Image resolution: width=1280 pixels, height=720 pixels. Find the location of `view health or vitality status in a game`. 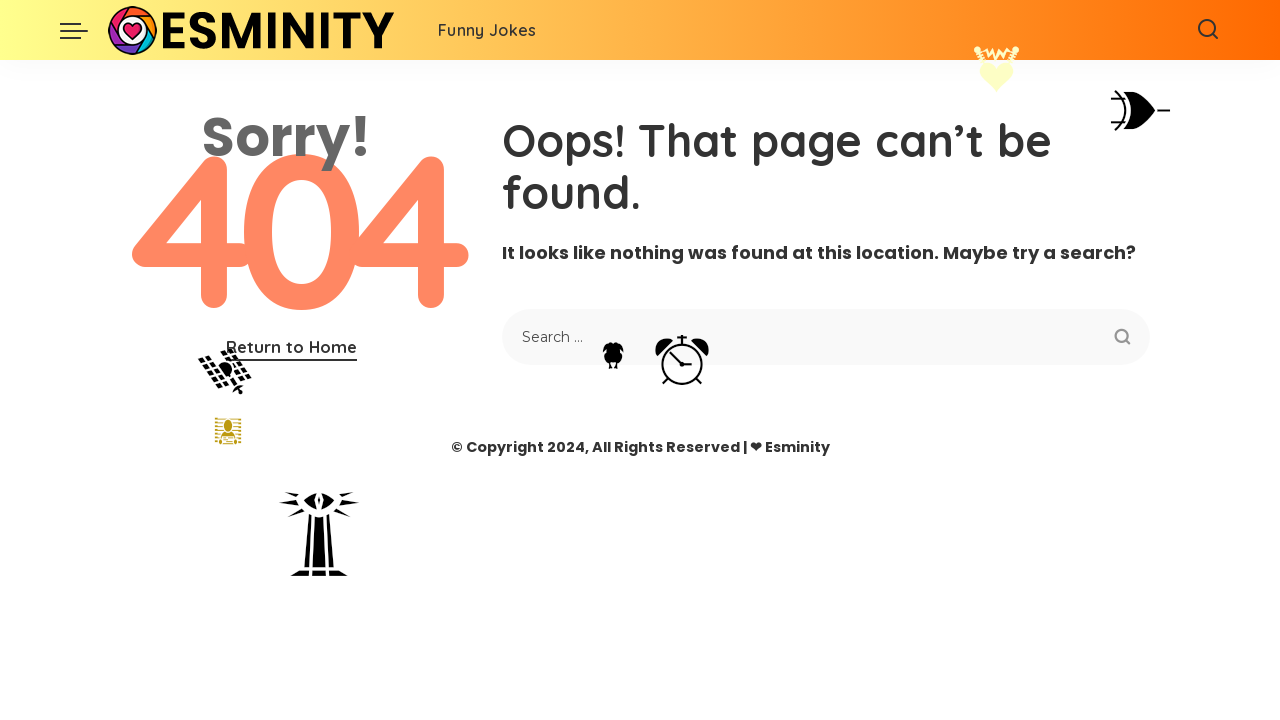

view health or vitality status in a game is located at coordinates (996, 69).